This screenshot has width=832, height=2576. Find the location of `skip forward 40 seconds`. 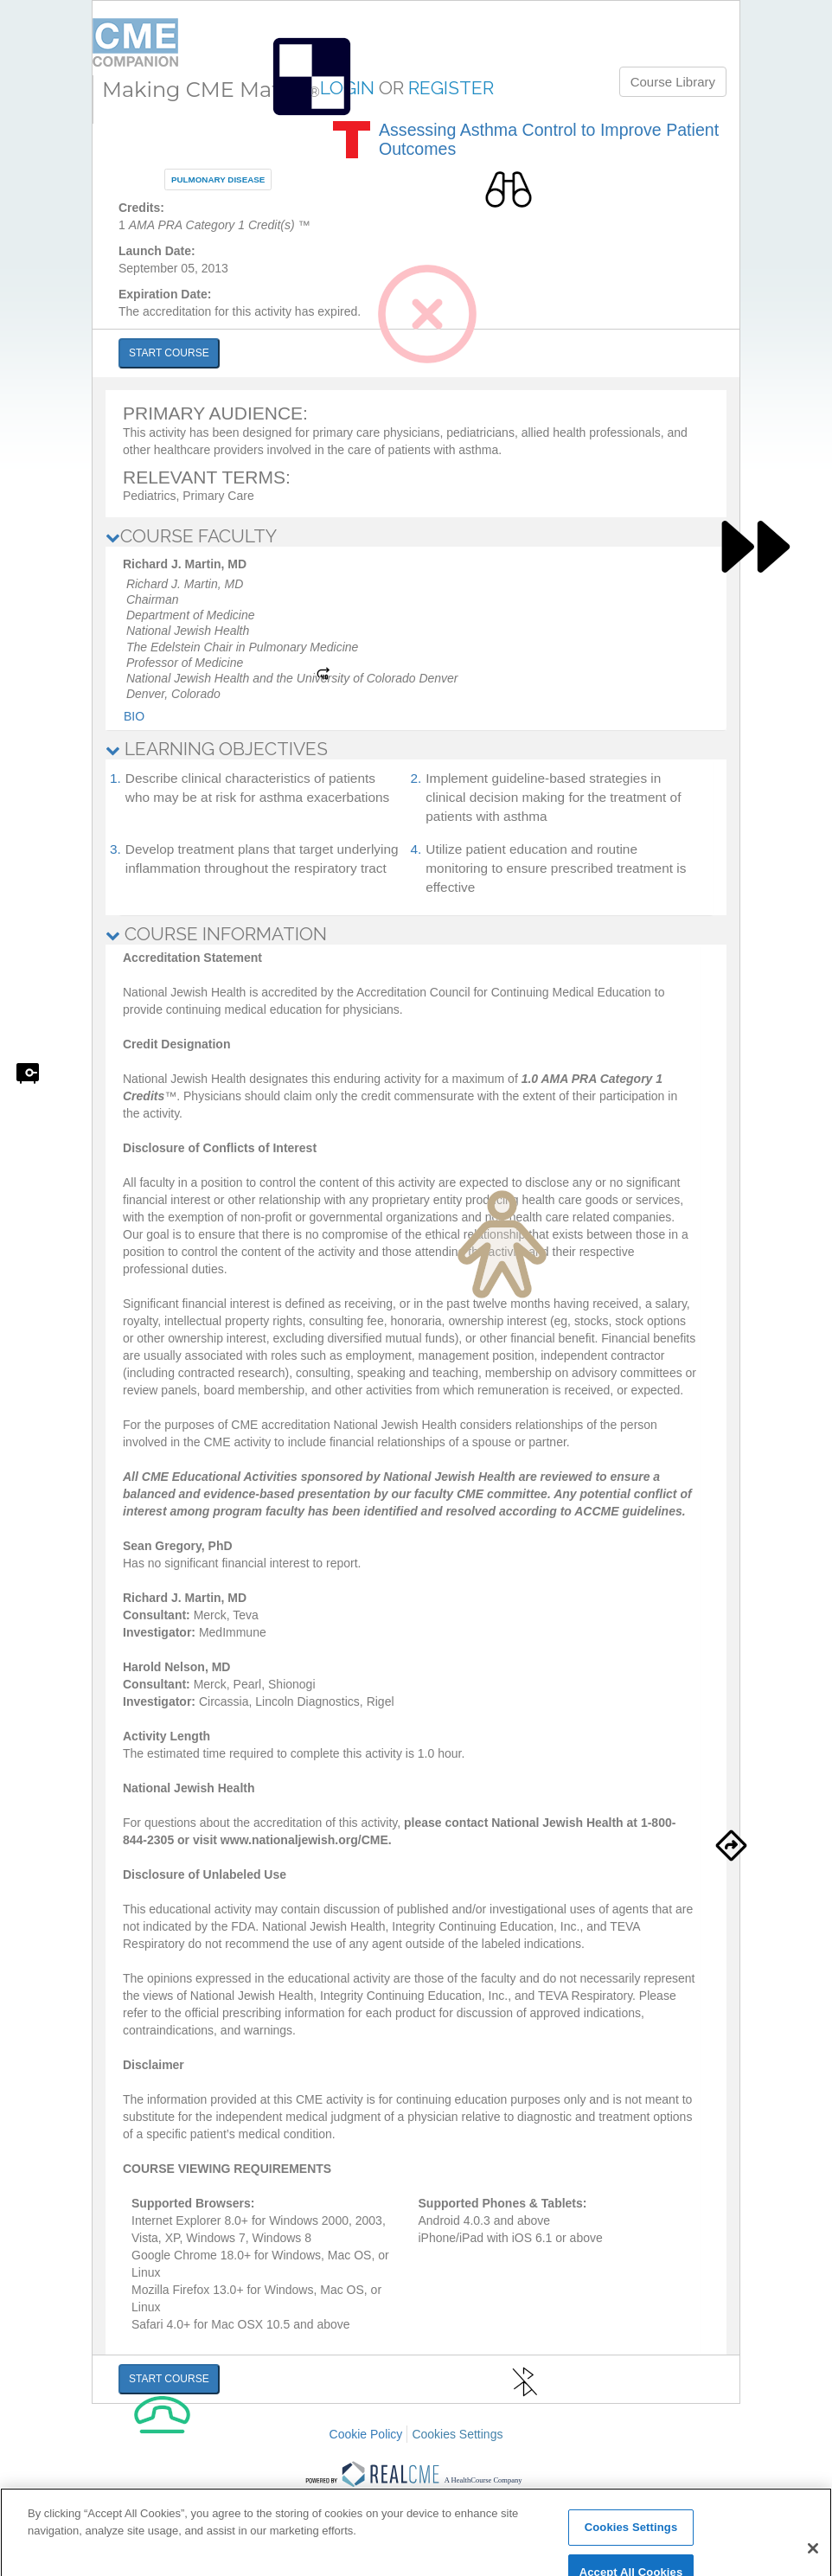

skip forward 40 seconds is located at coordinates (323, 674).